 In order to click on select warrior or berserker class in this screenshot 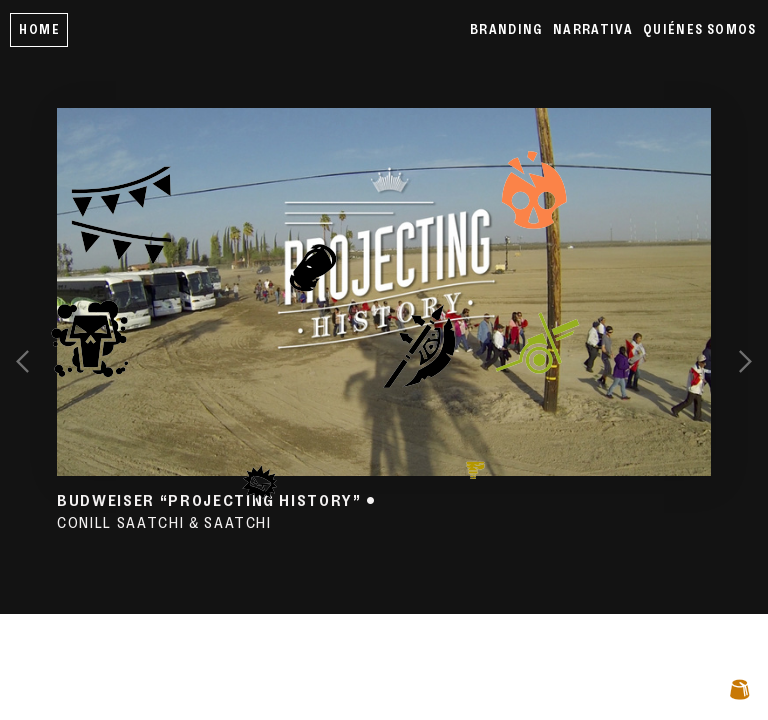, I will do `click(417, 346)`.